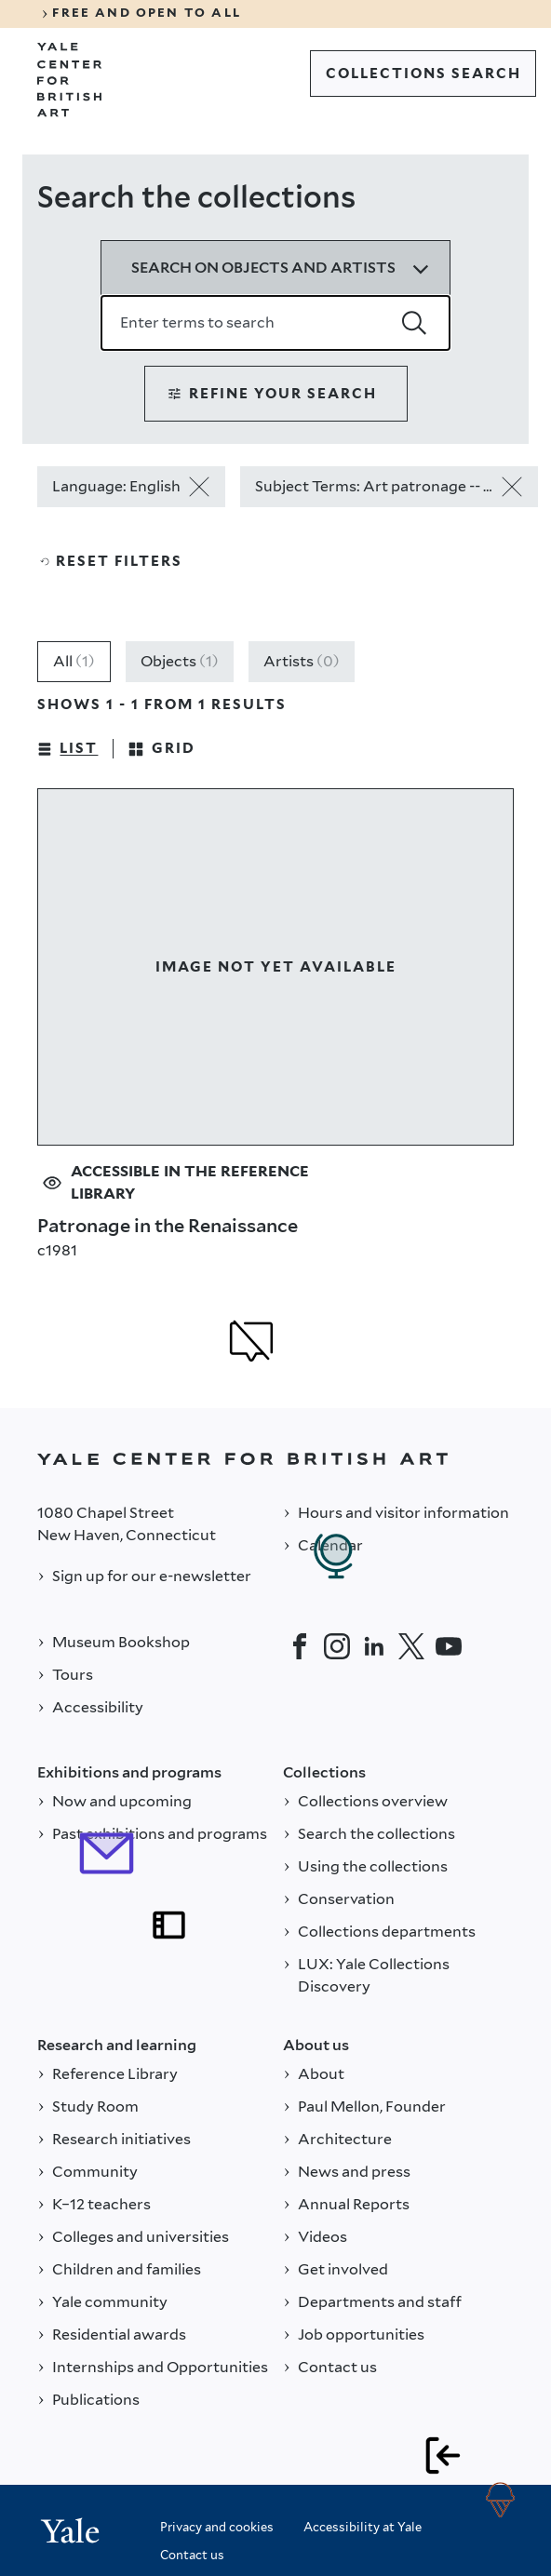 Image resolution: width=551 pixels, height=2576 pixels. What do you see at coordinates (441, 2455) in the screenshot?
I see `sign in to your account` at bounding box center [441, 2455].